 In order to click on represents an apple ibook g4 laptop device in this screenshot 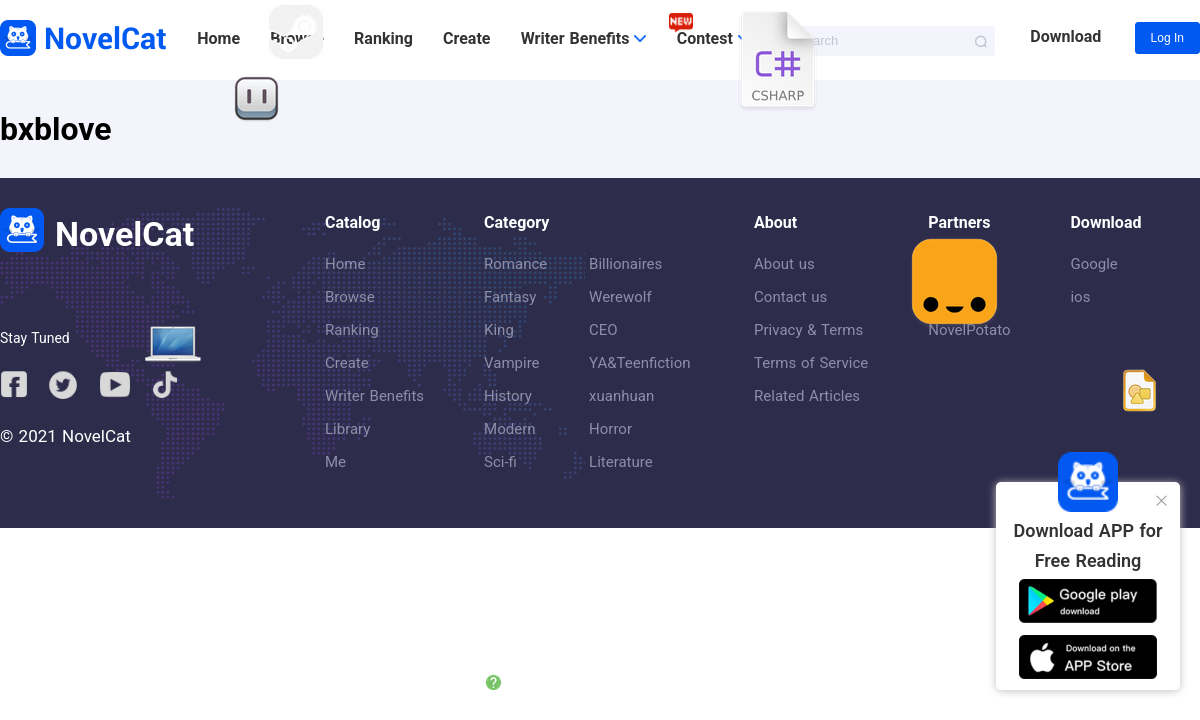, I will do `click(173, 344)`.